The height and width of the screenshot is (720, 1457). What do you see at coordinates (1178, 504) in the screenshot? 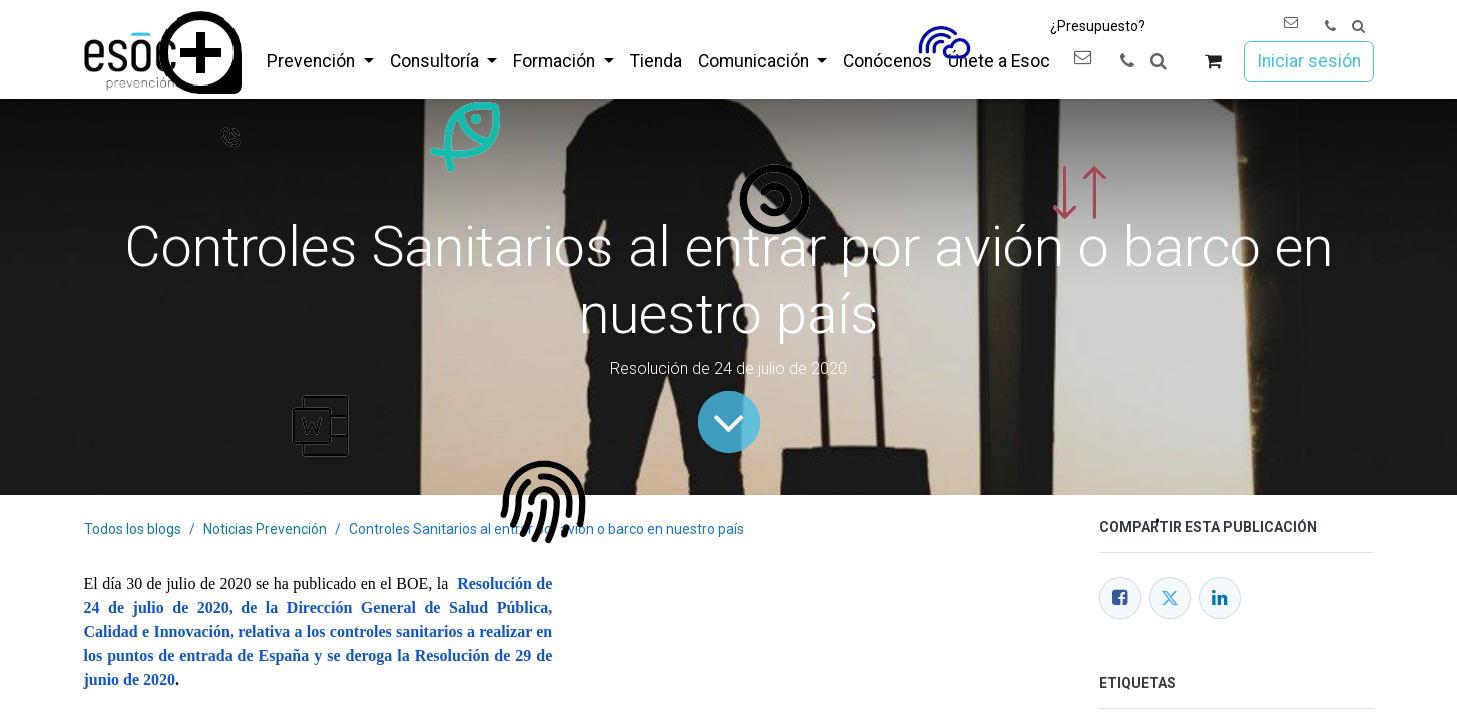
I see `indicates no cellular signal available` at bounding box center [1178, 504].